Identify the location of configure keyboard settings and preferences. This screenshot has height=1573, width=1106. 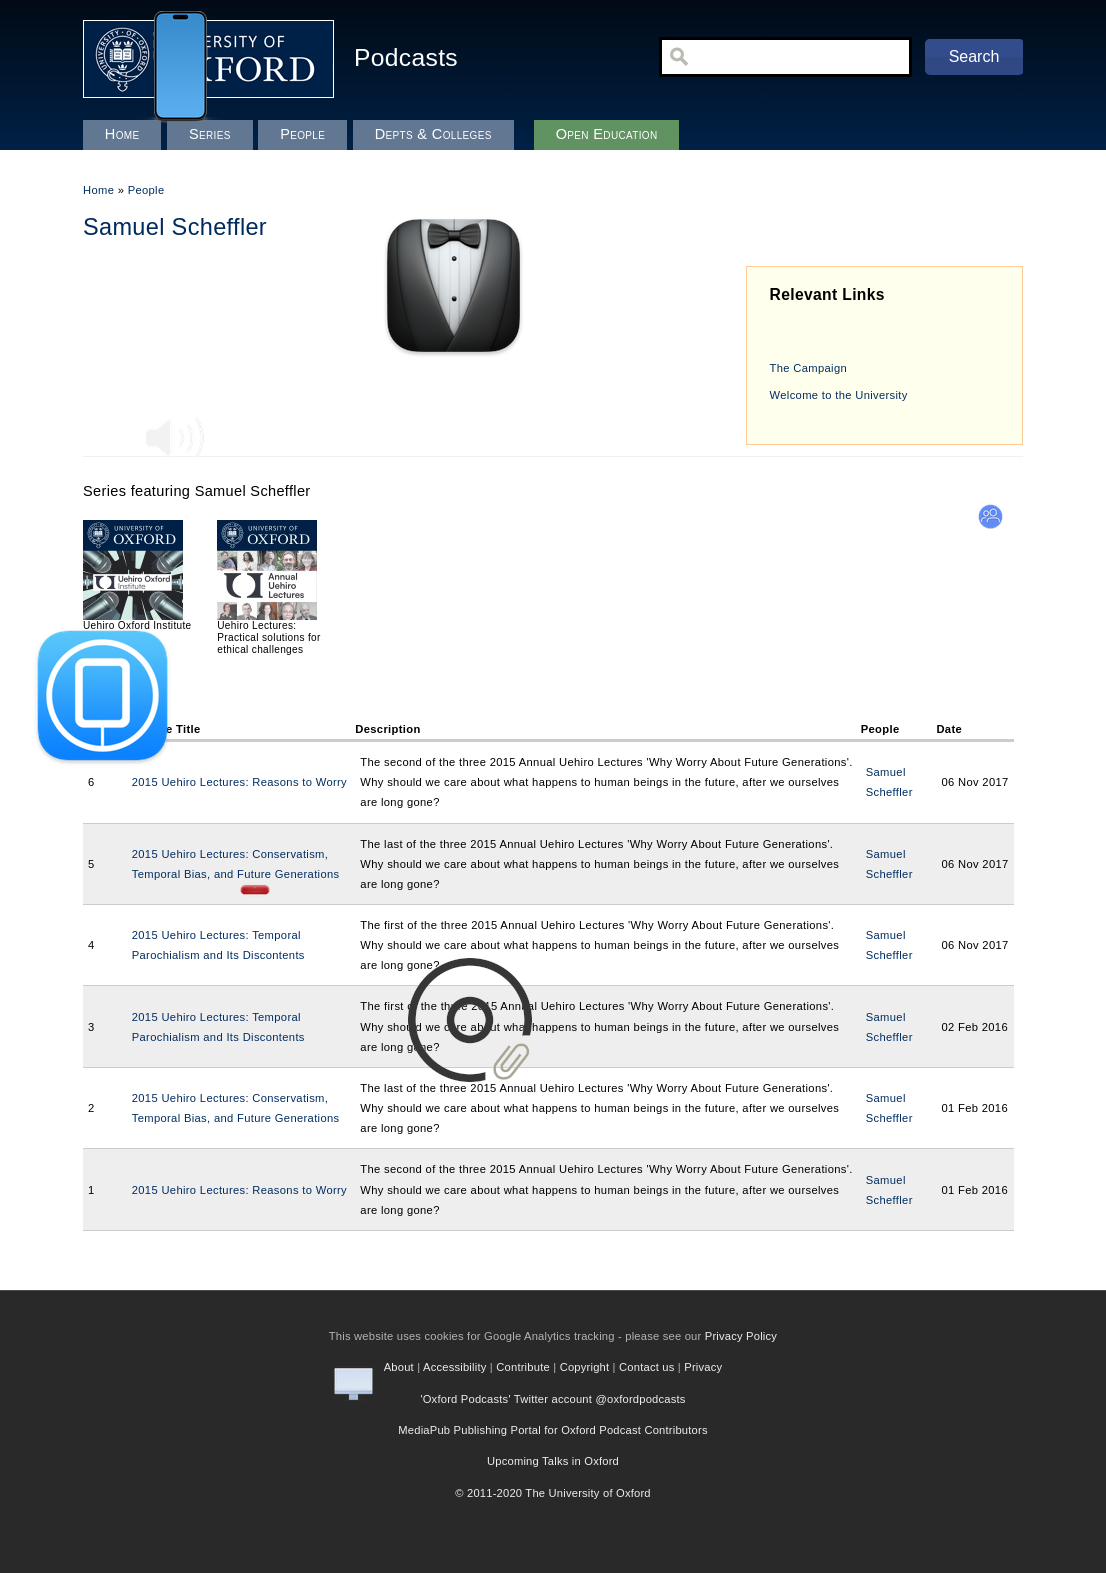
(453, 285).